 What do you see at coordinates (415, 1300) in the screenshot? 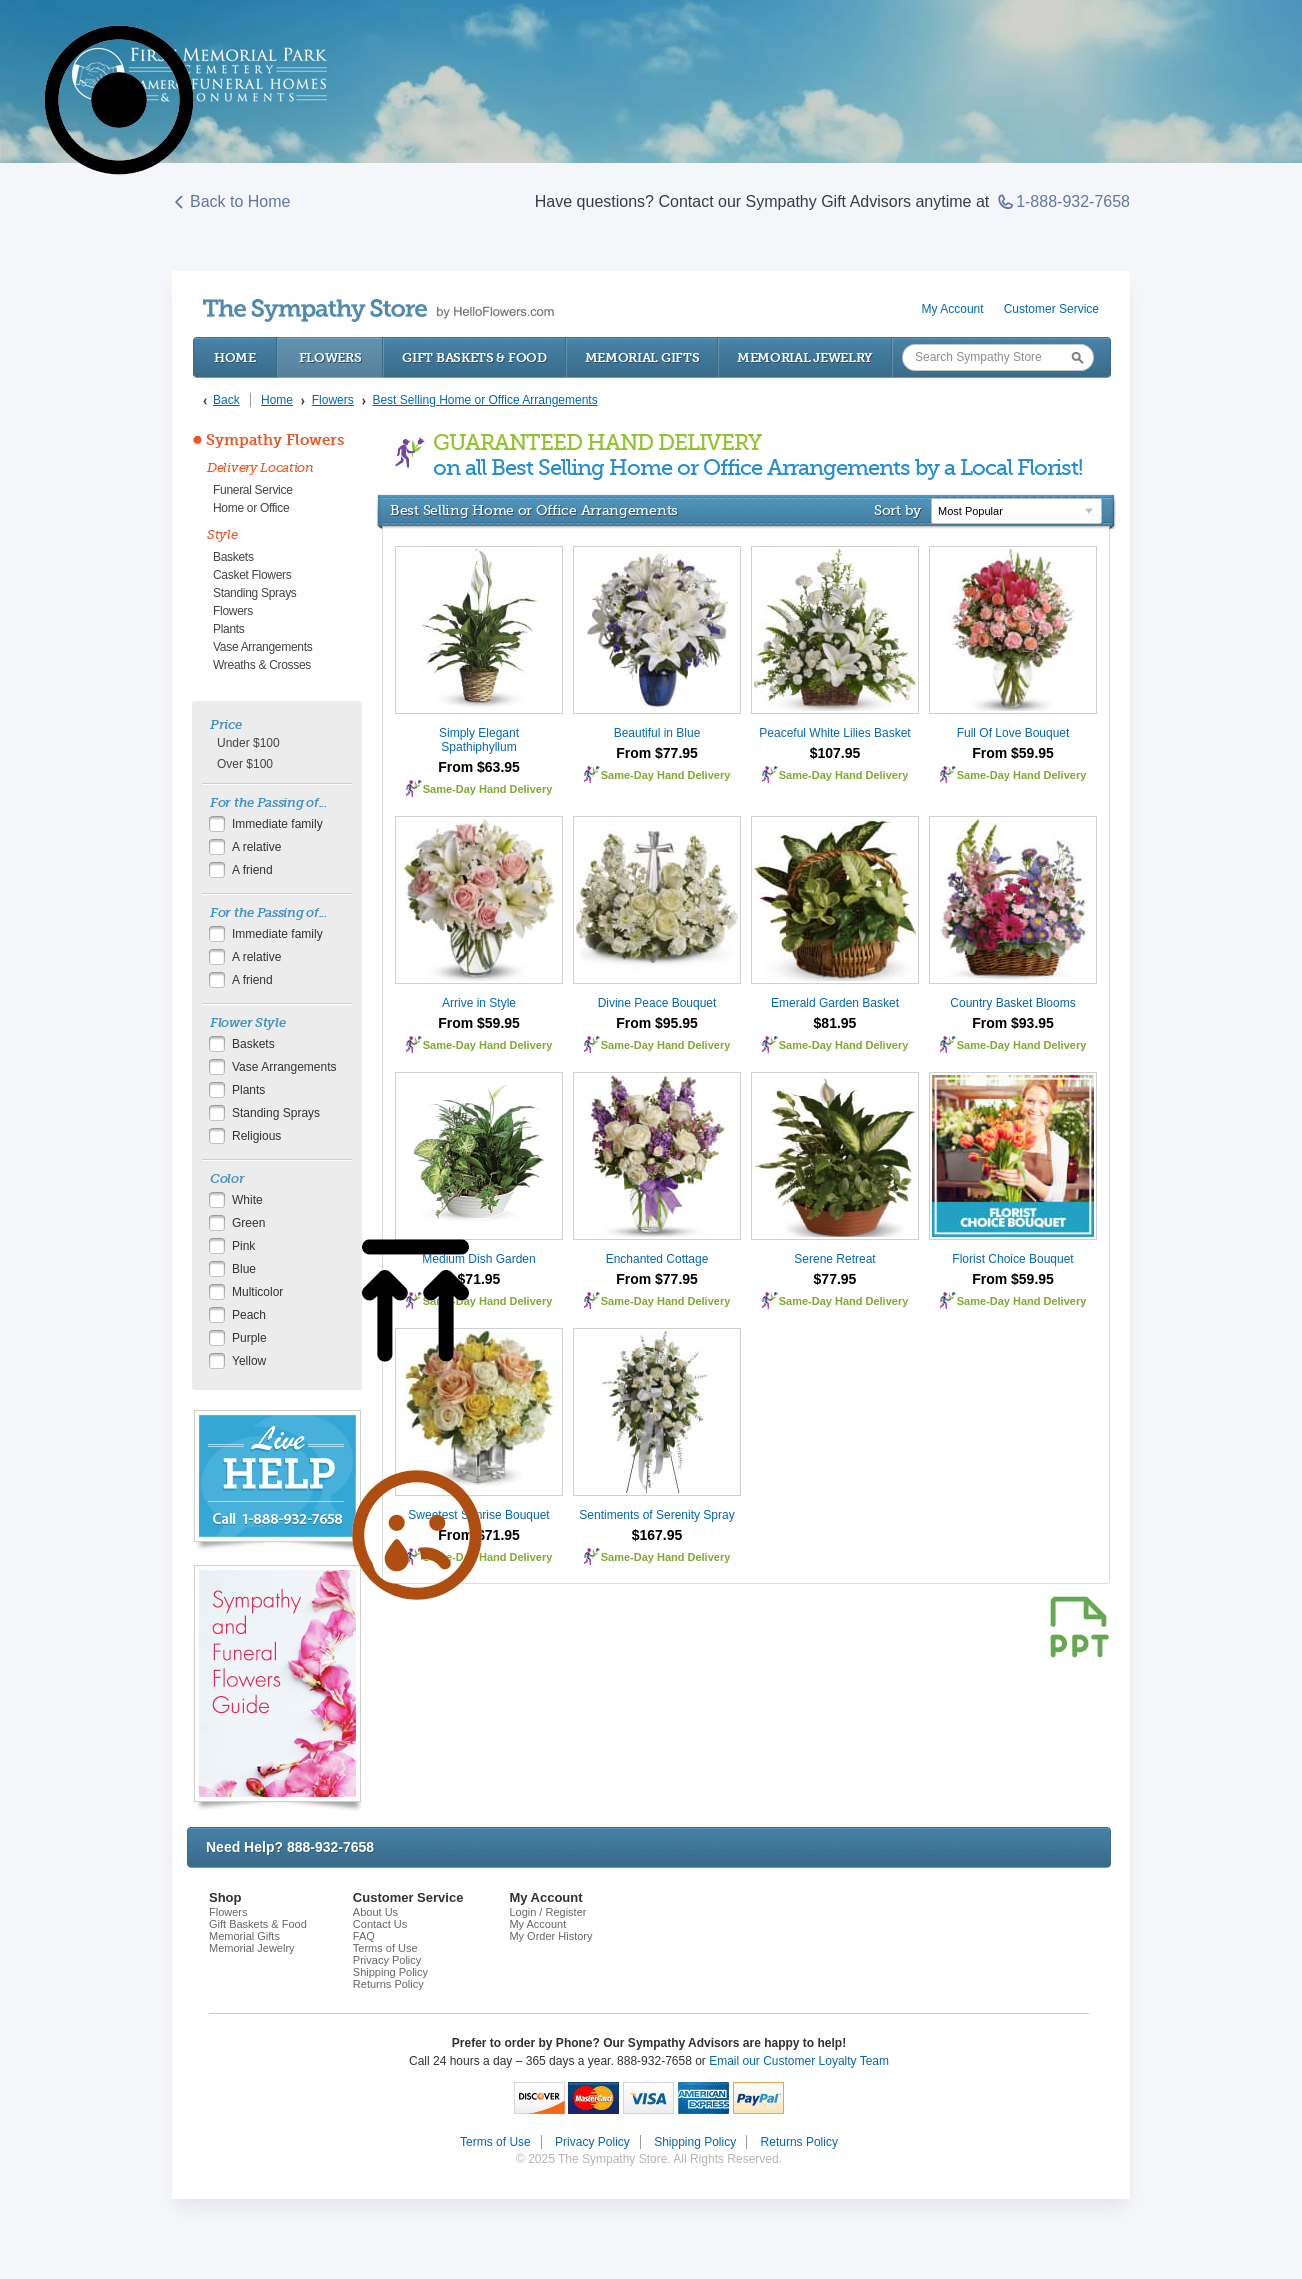
I see `upload multiple files` at bounding box center [415, 1300].